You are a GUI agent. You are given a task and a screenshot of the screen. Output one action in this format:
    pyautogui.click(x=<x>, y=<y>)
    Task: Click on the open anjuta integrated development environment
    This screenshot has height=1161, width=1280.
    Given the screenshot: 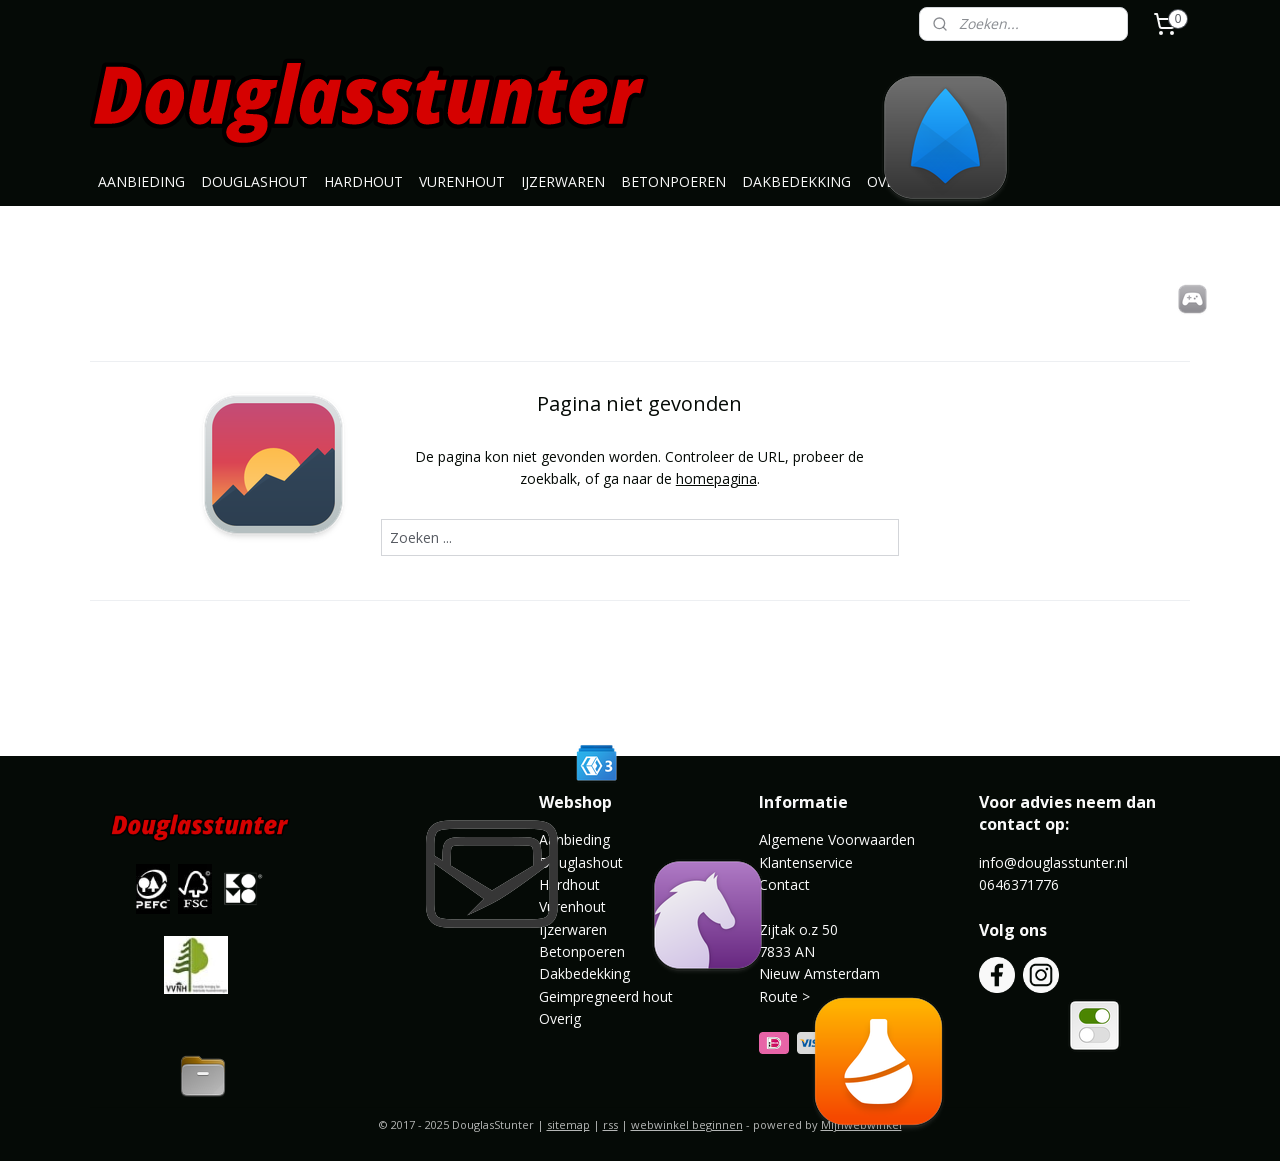 What is the action you would take?
    pyautogui.click(x=708, y=915)
    